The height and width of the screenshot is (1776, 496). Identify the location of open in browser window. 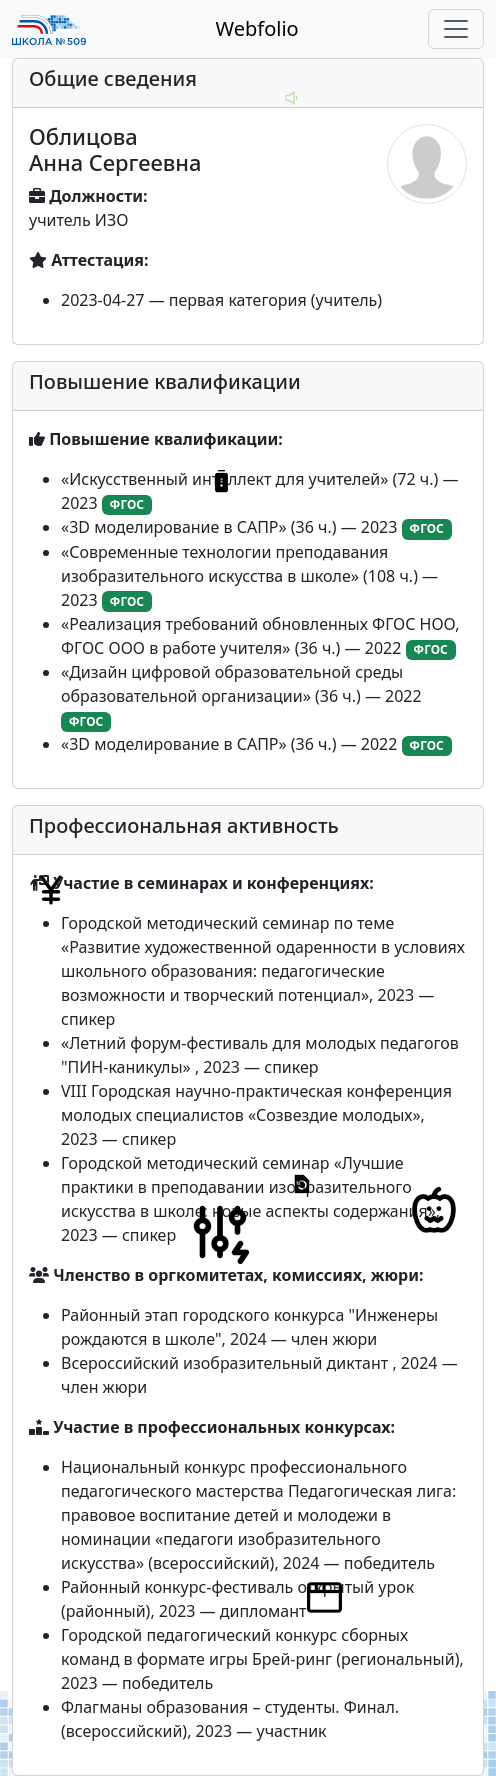
(324, 1597).